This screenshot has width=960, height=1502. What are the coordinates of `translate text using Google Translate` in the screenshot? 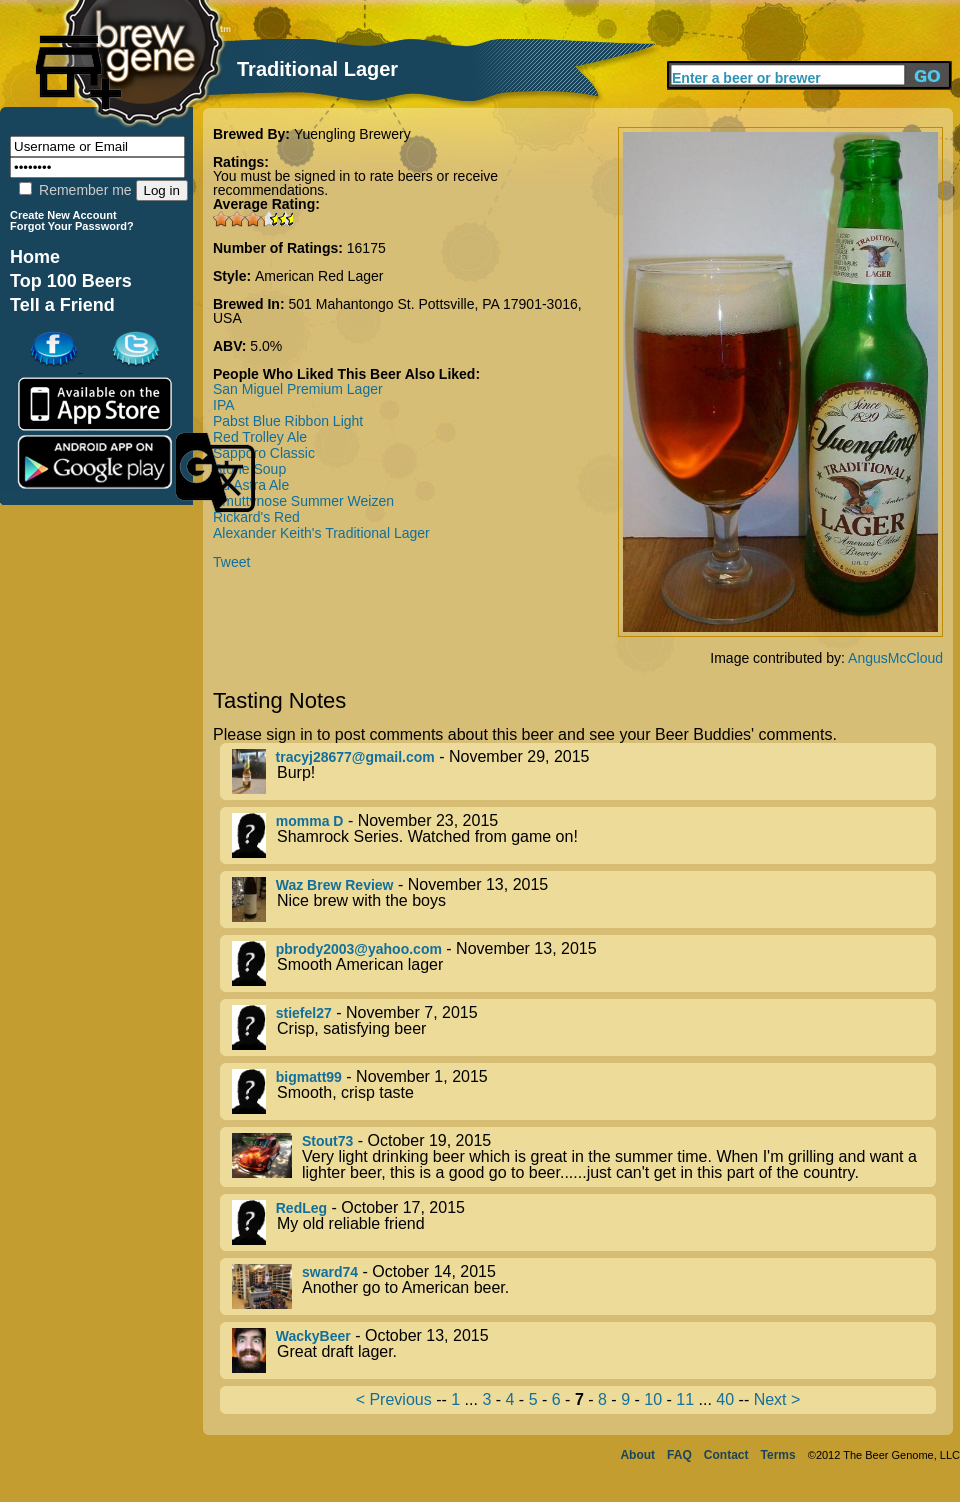 It's located at (215, 472).